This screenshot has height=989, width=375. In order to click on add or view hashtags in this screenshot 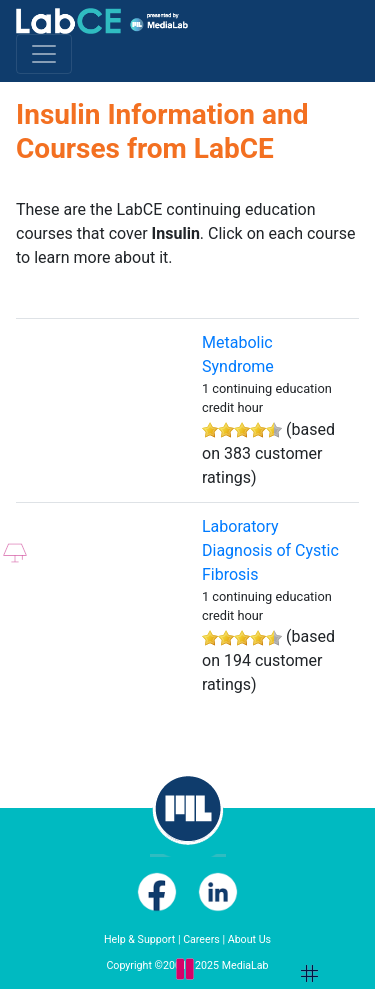, I will do `click(309, 973)`.